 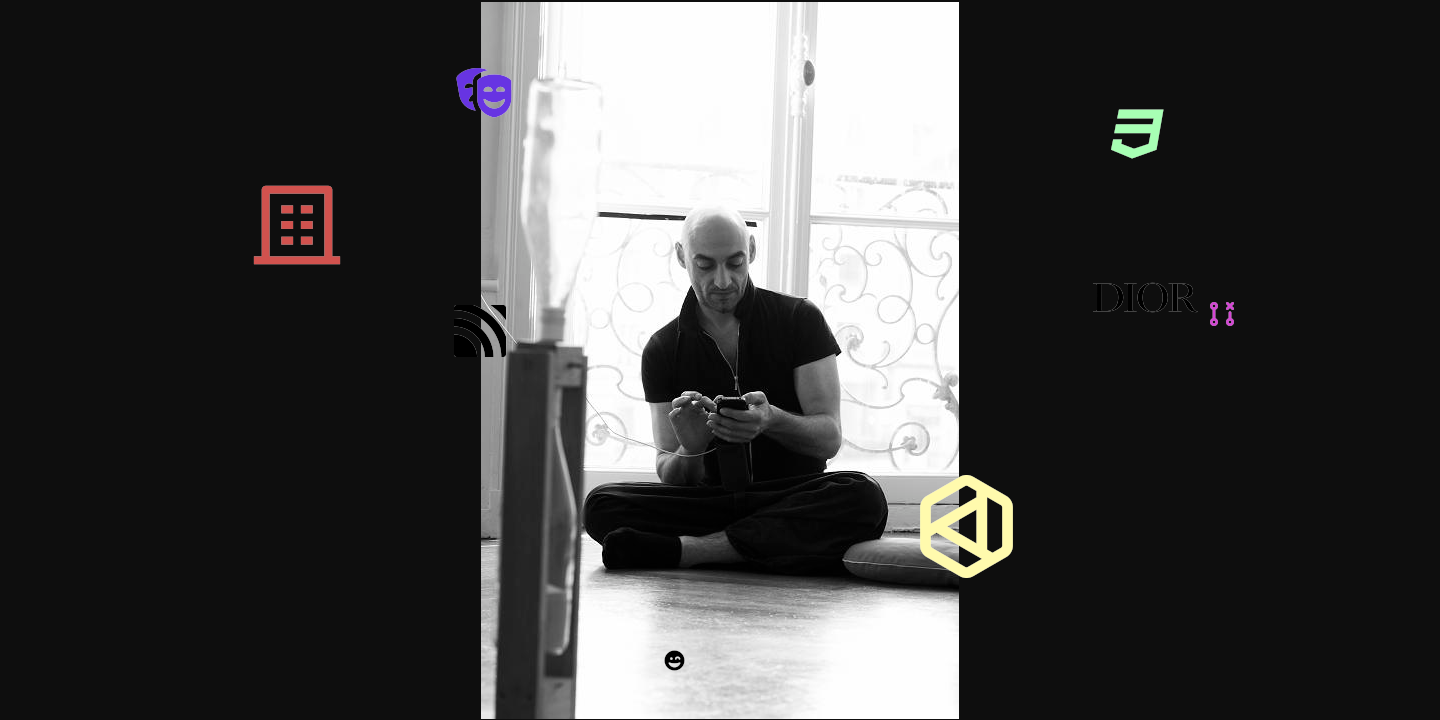 I want to click on access theater or entertainment category, so click(x=485, y=93).